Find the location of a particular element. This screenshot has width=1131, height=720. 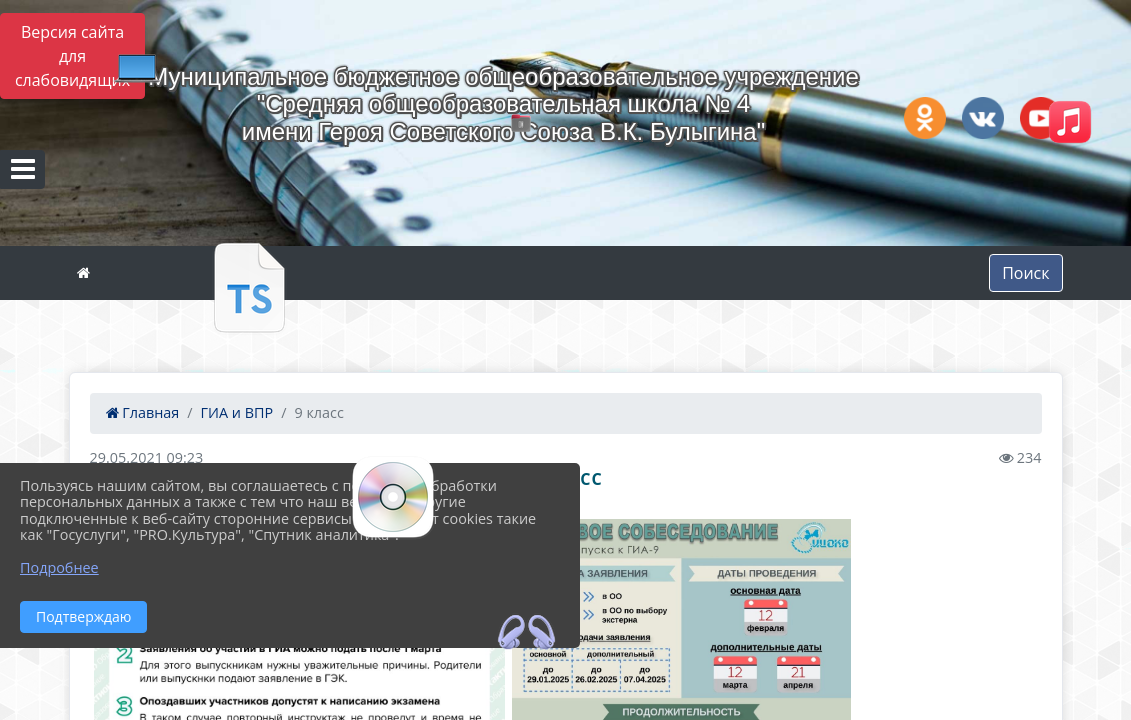

open apple music app is located at coordinates (1070, 122).